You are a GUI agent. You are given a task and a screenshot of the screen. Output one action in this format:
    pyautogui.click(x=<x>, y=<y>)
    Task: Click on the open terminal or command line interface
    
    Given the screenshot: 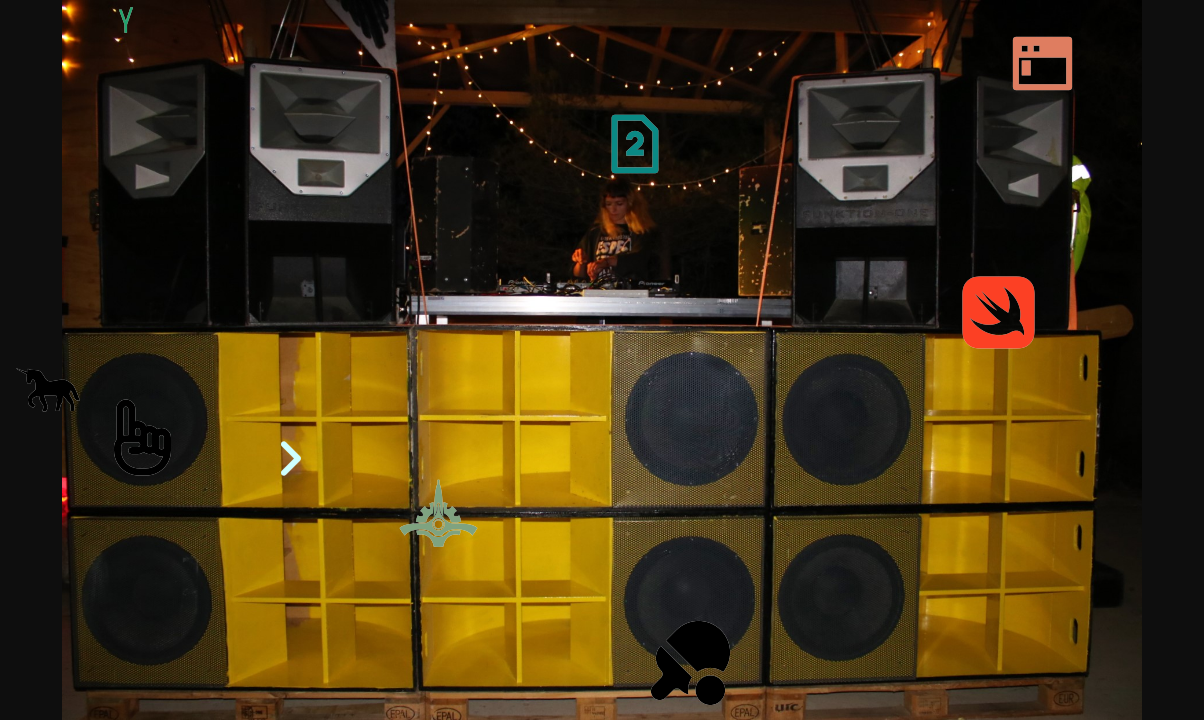 What is the action you would take?
    pyautogui.click(x=1042, y=63)
    